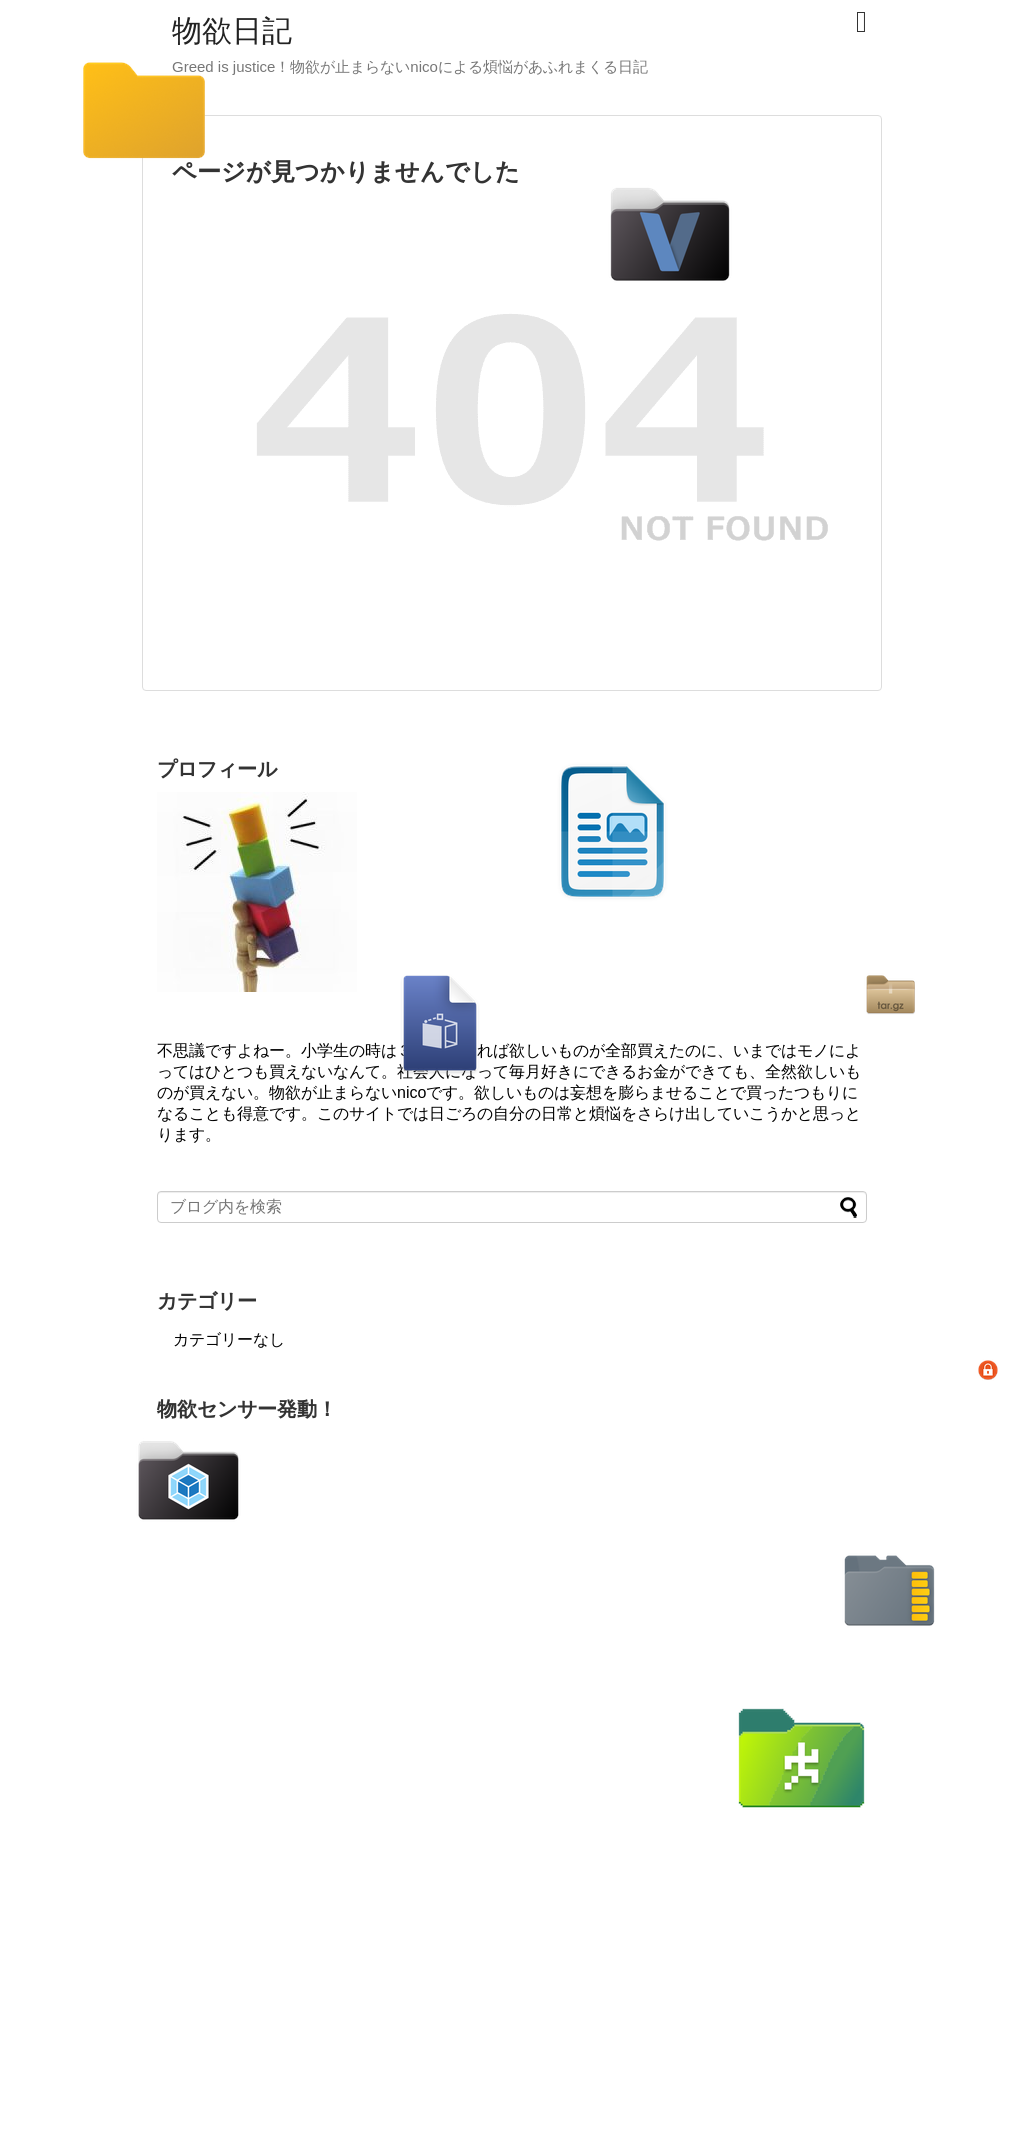 The image size is (1024, 2132). Describe the element at coordinates (440, 1025) in the screenshot. I see `a DWG file containing CAD or 3D drawing data` at that location.